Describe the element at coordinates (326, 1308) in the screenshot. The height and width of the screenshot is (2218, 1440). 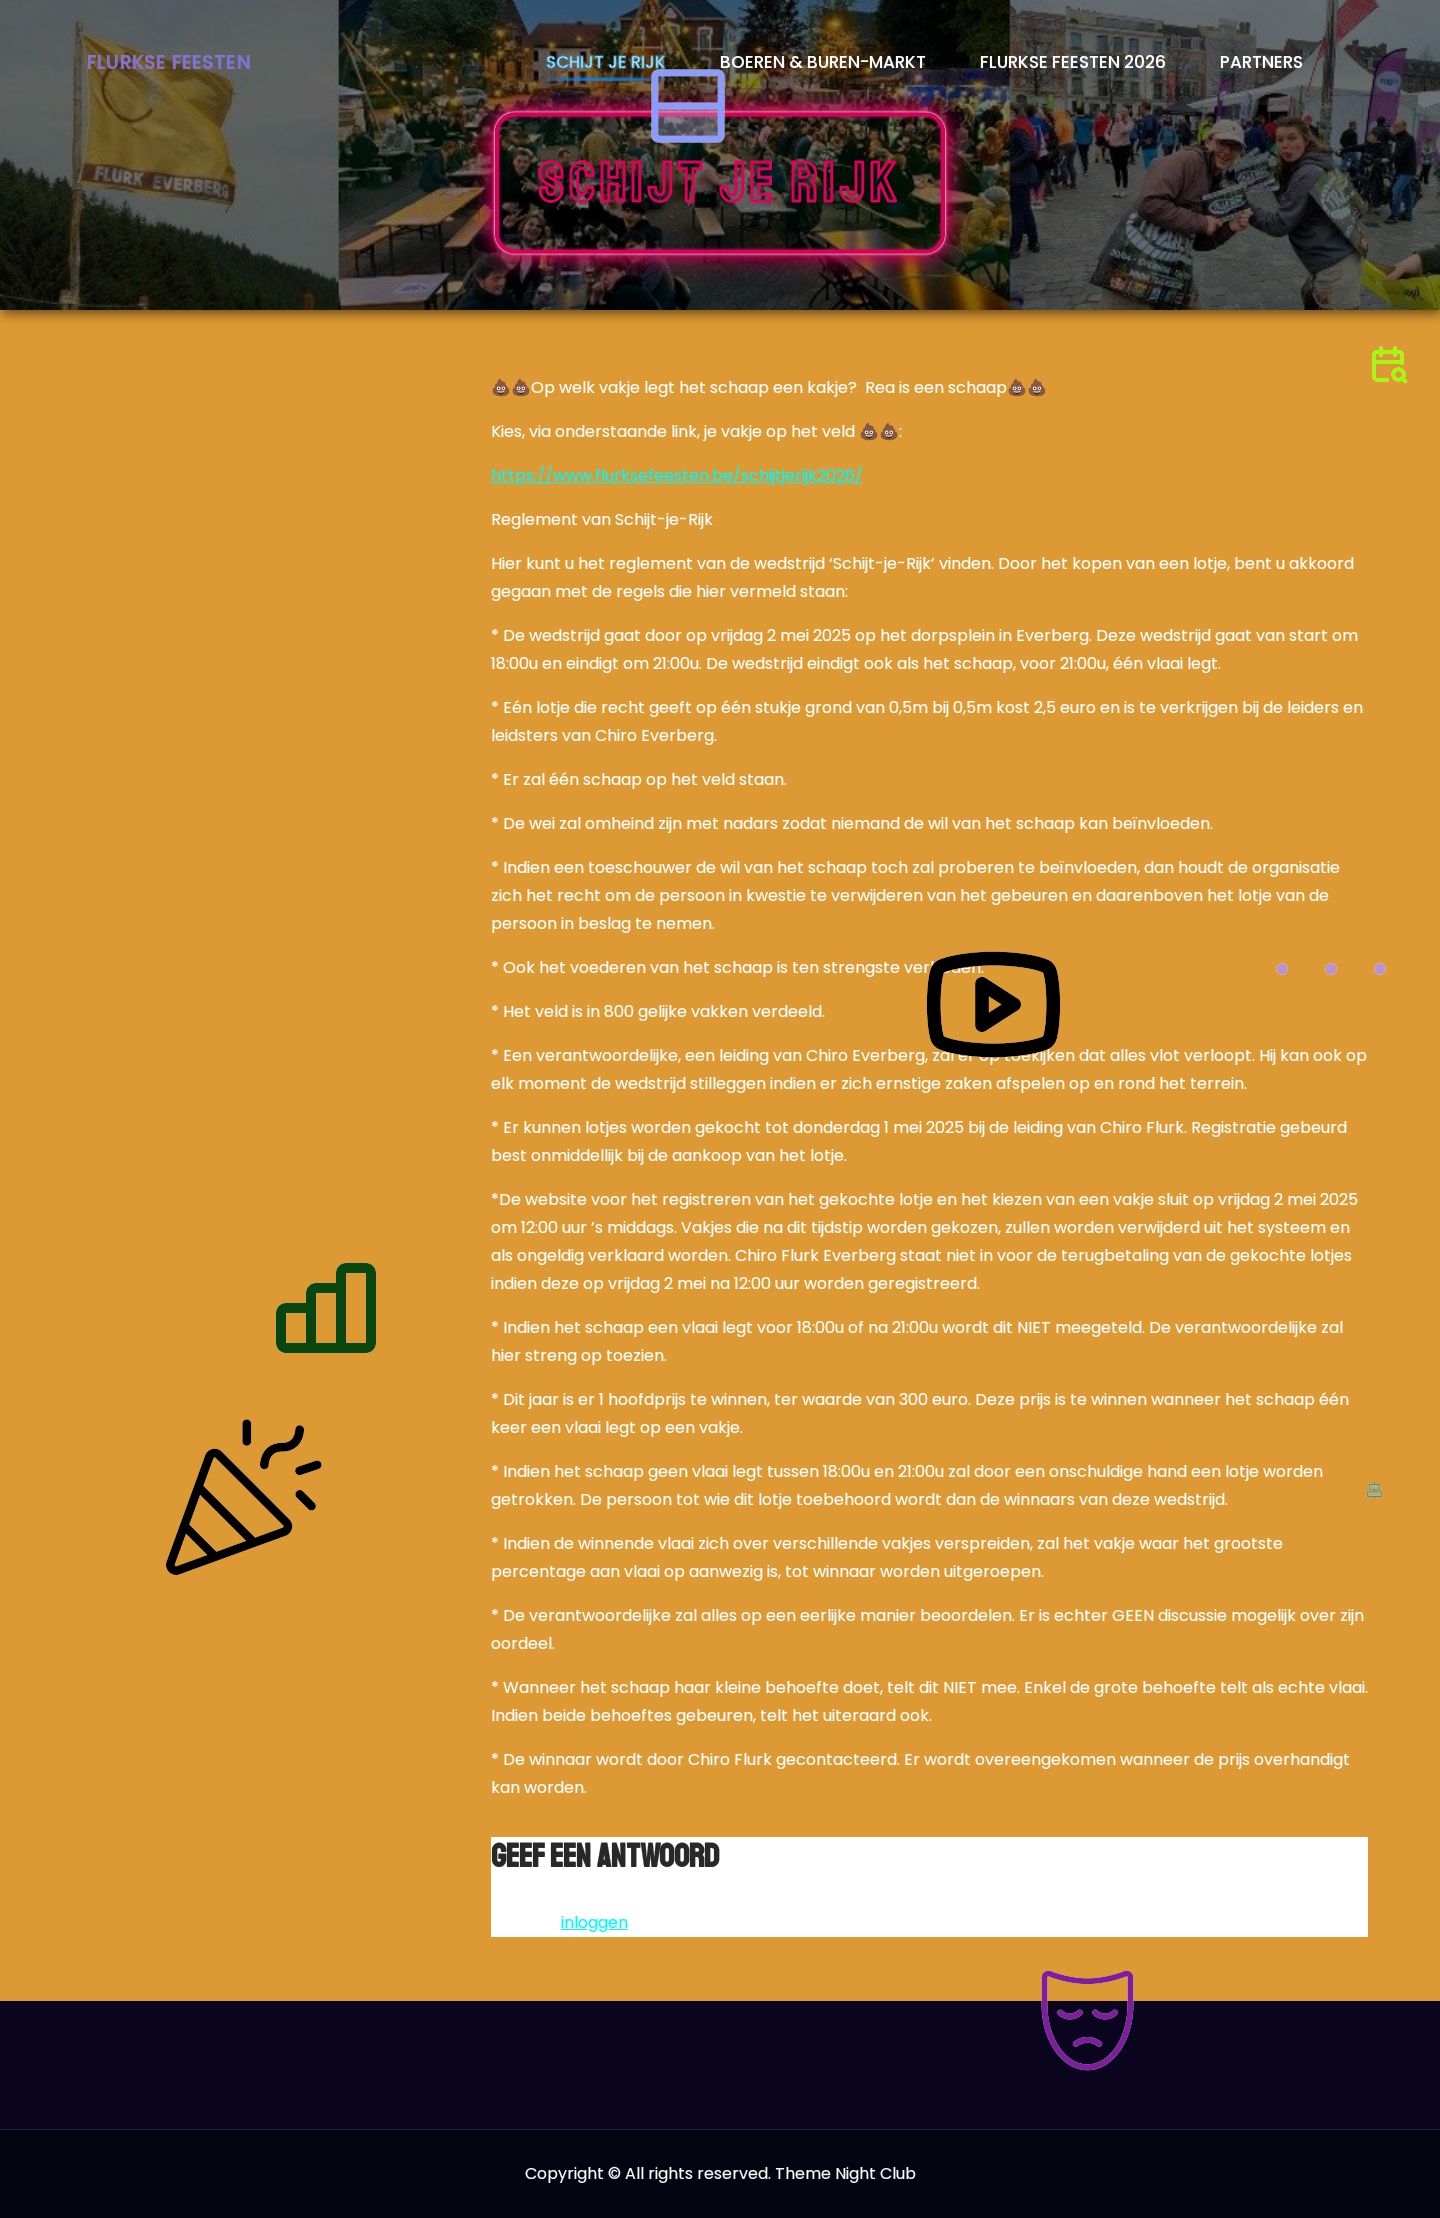
I see `view trending or popular content` at that location.